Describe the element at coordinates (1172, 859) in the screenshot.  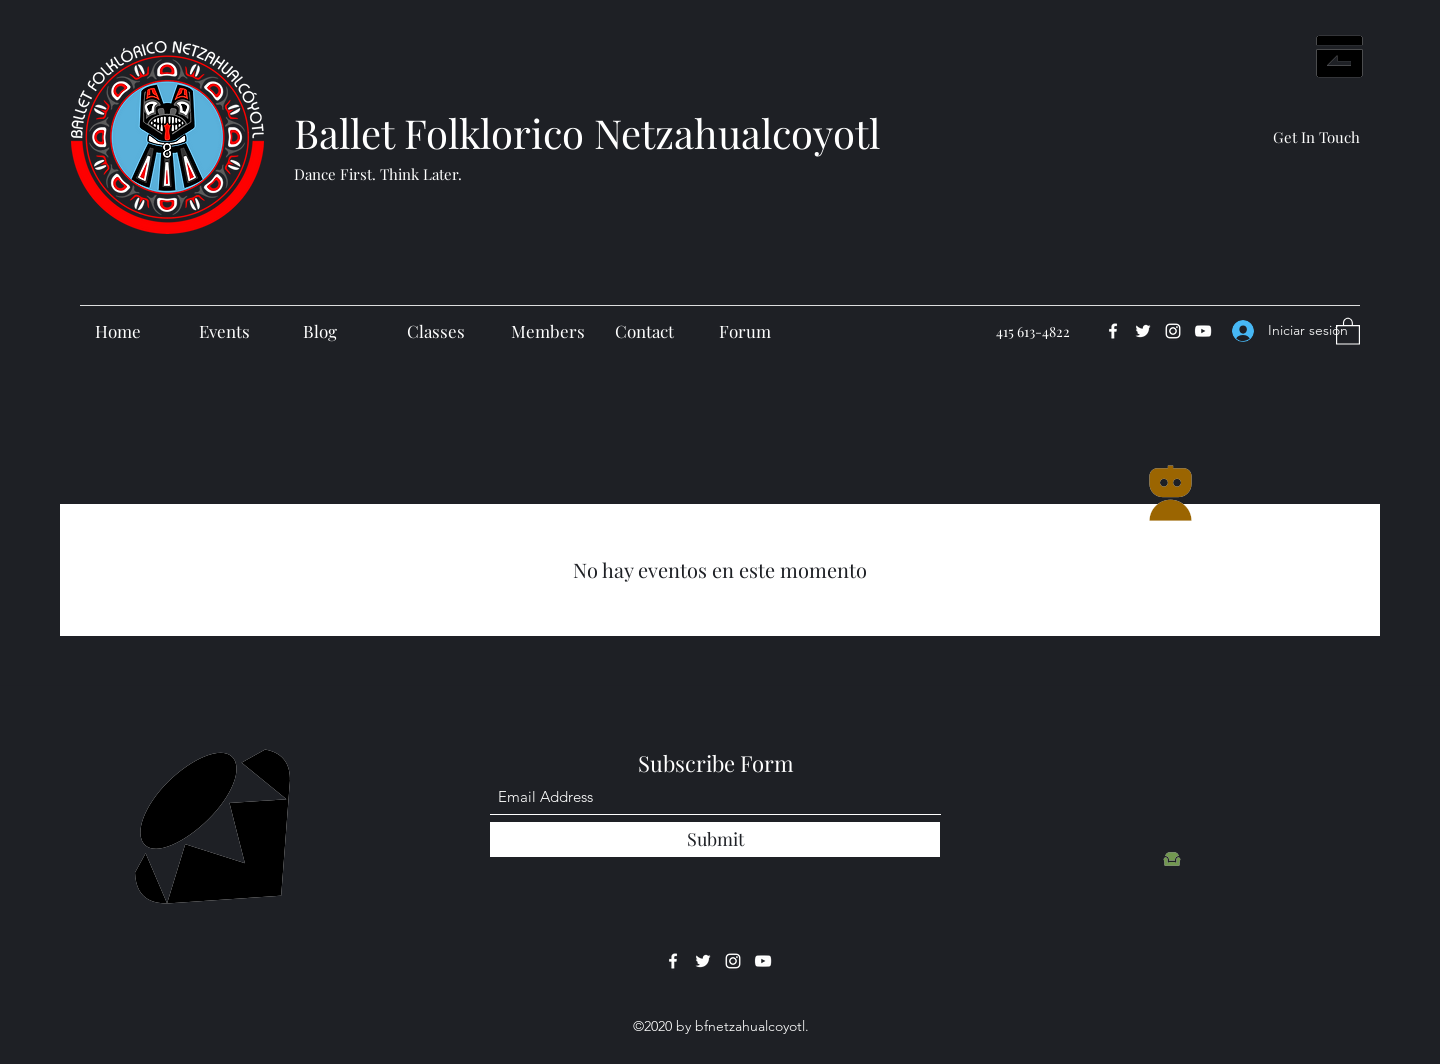
I see `browse furniture or home decor items` at that location.